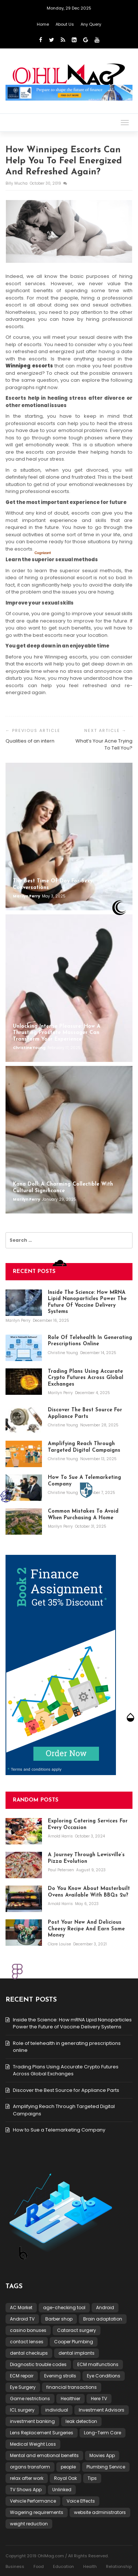 This screenshot has height=2576, width=138. What do you see at coordinates (43, 553) in the screenshot?
I see `link to Cognizant services or website` at bounding box center [43, 553].